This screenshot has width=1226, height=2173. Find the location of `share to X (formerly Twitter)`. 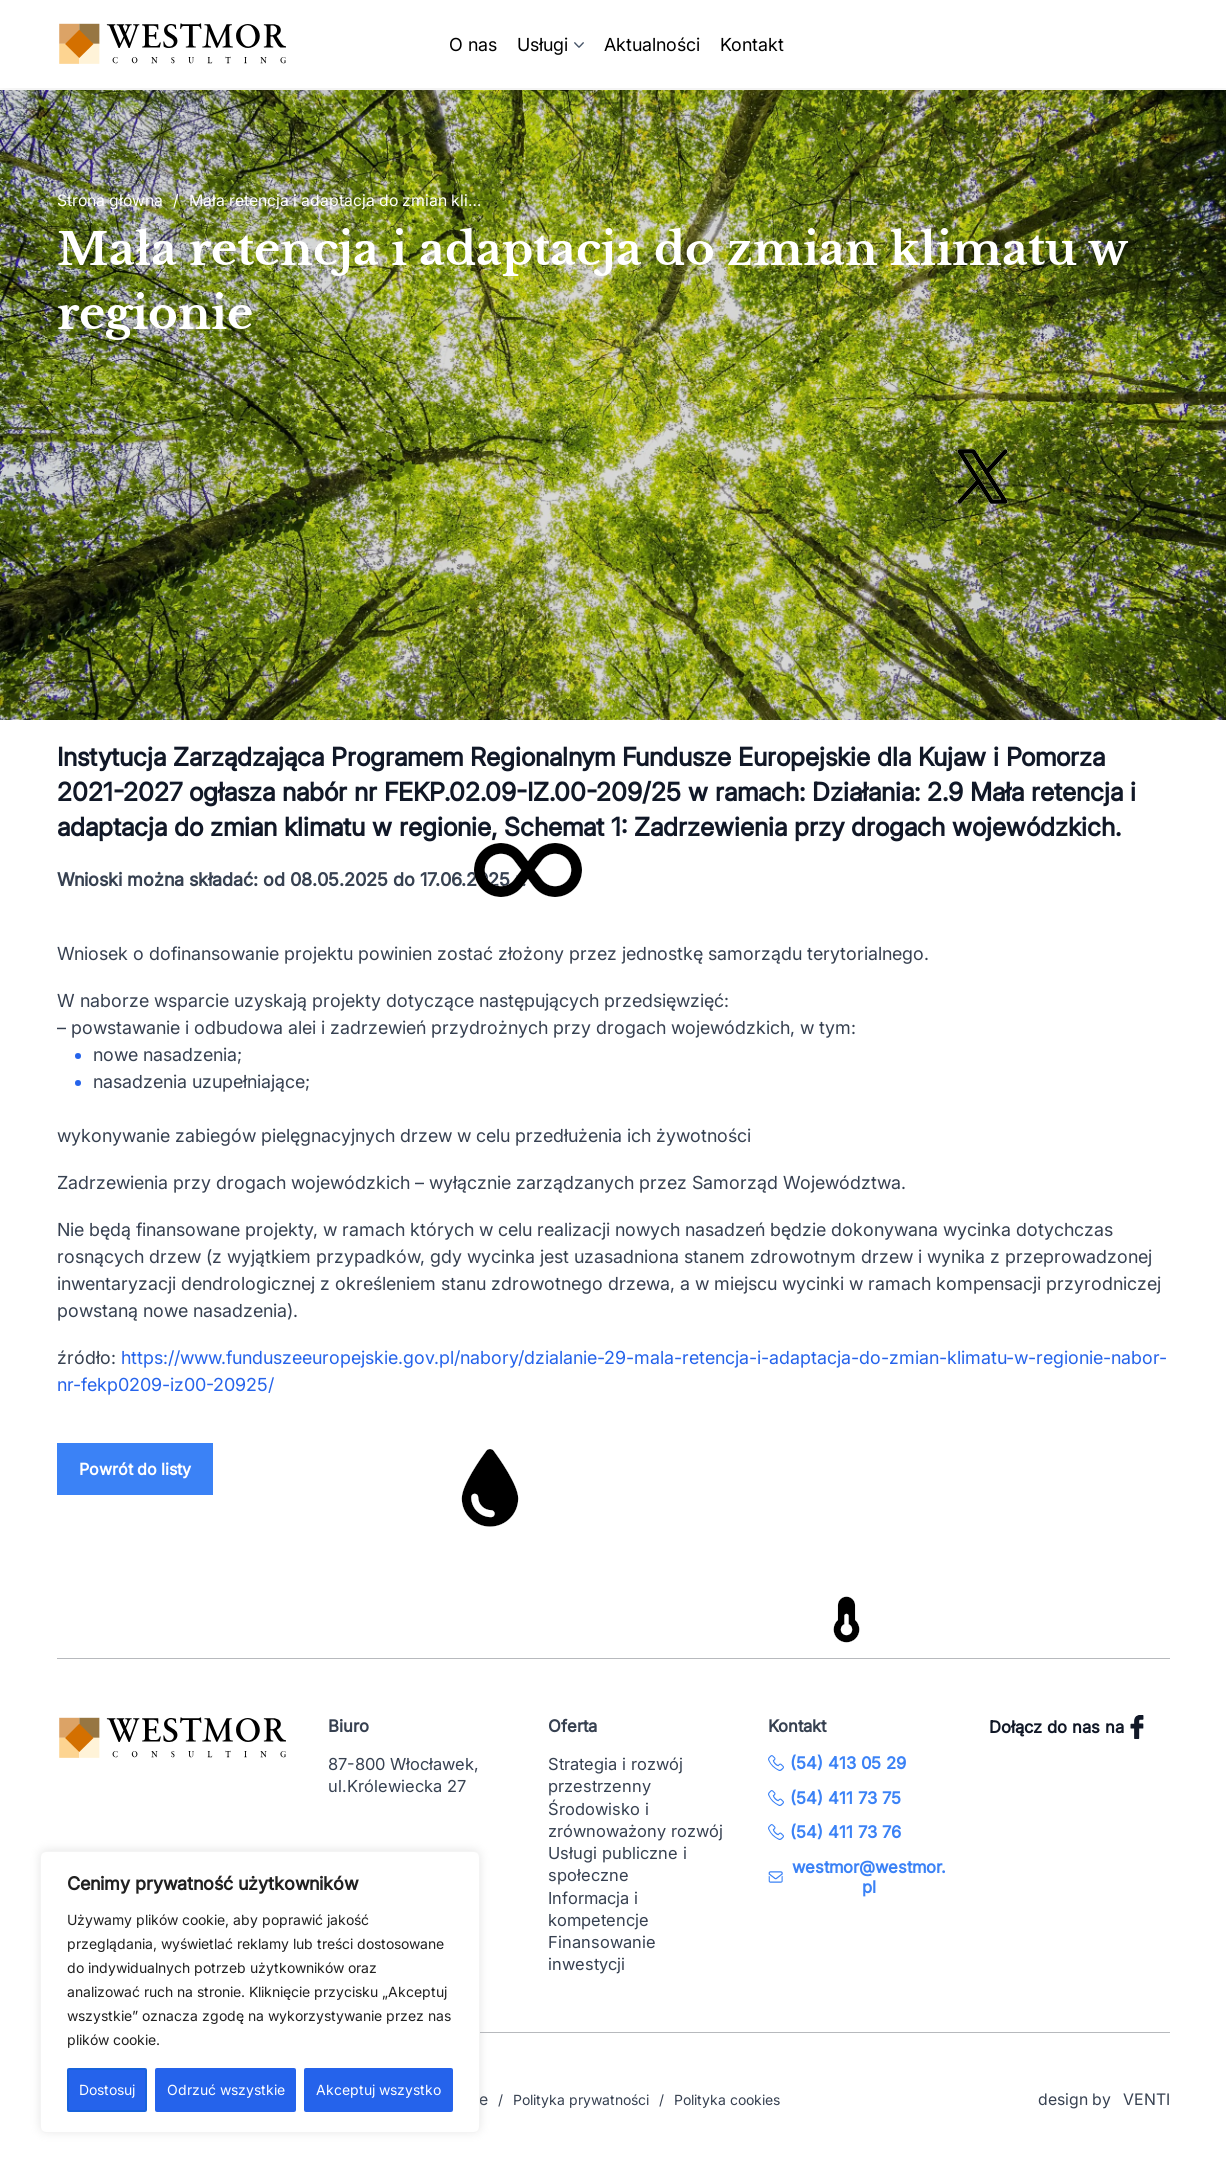

share to X (formerly Twitter) is located at coordinates (982, 476).